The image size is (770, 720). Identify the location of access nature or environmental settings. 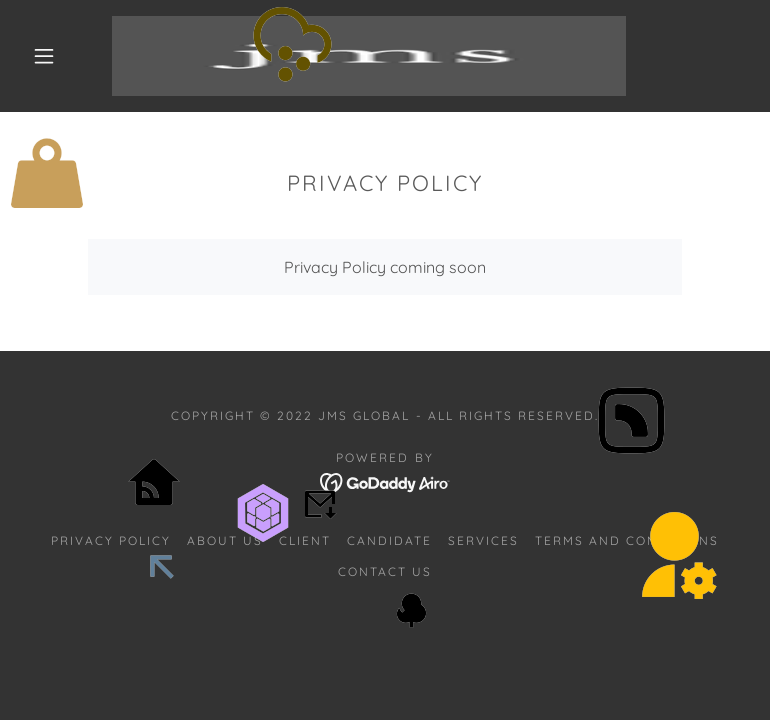
(411, 611).